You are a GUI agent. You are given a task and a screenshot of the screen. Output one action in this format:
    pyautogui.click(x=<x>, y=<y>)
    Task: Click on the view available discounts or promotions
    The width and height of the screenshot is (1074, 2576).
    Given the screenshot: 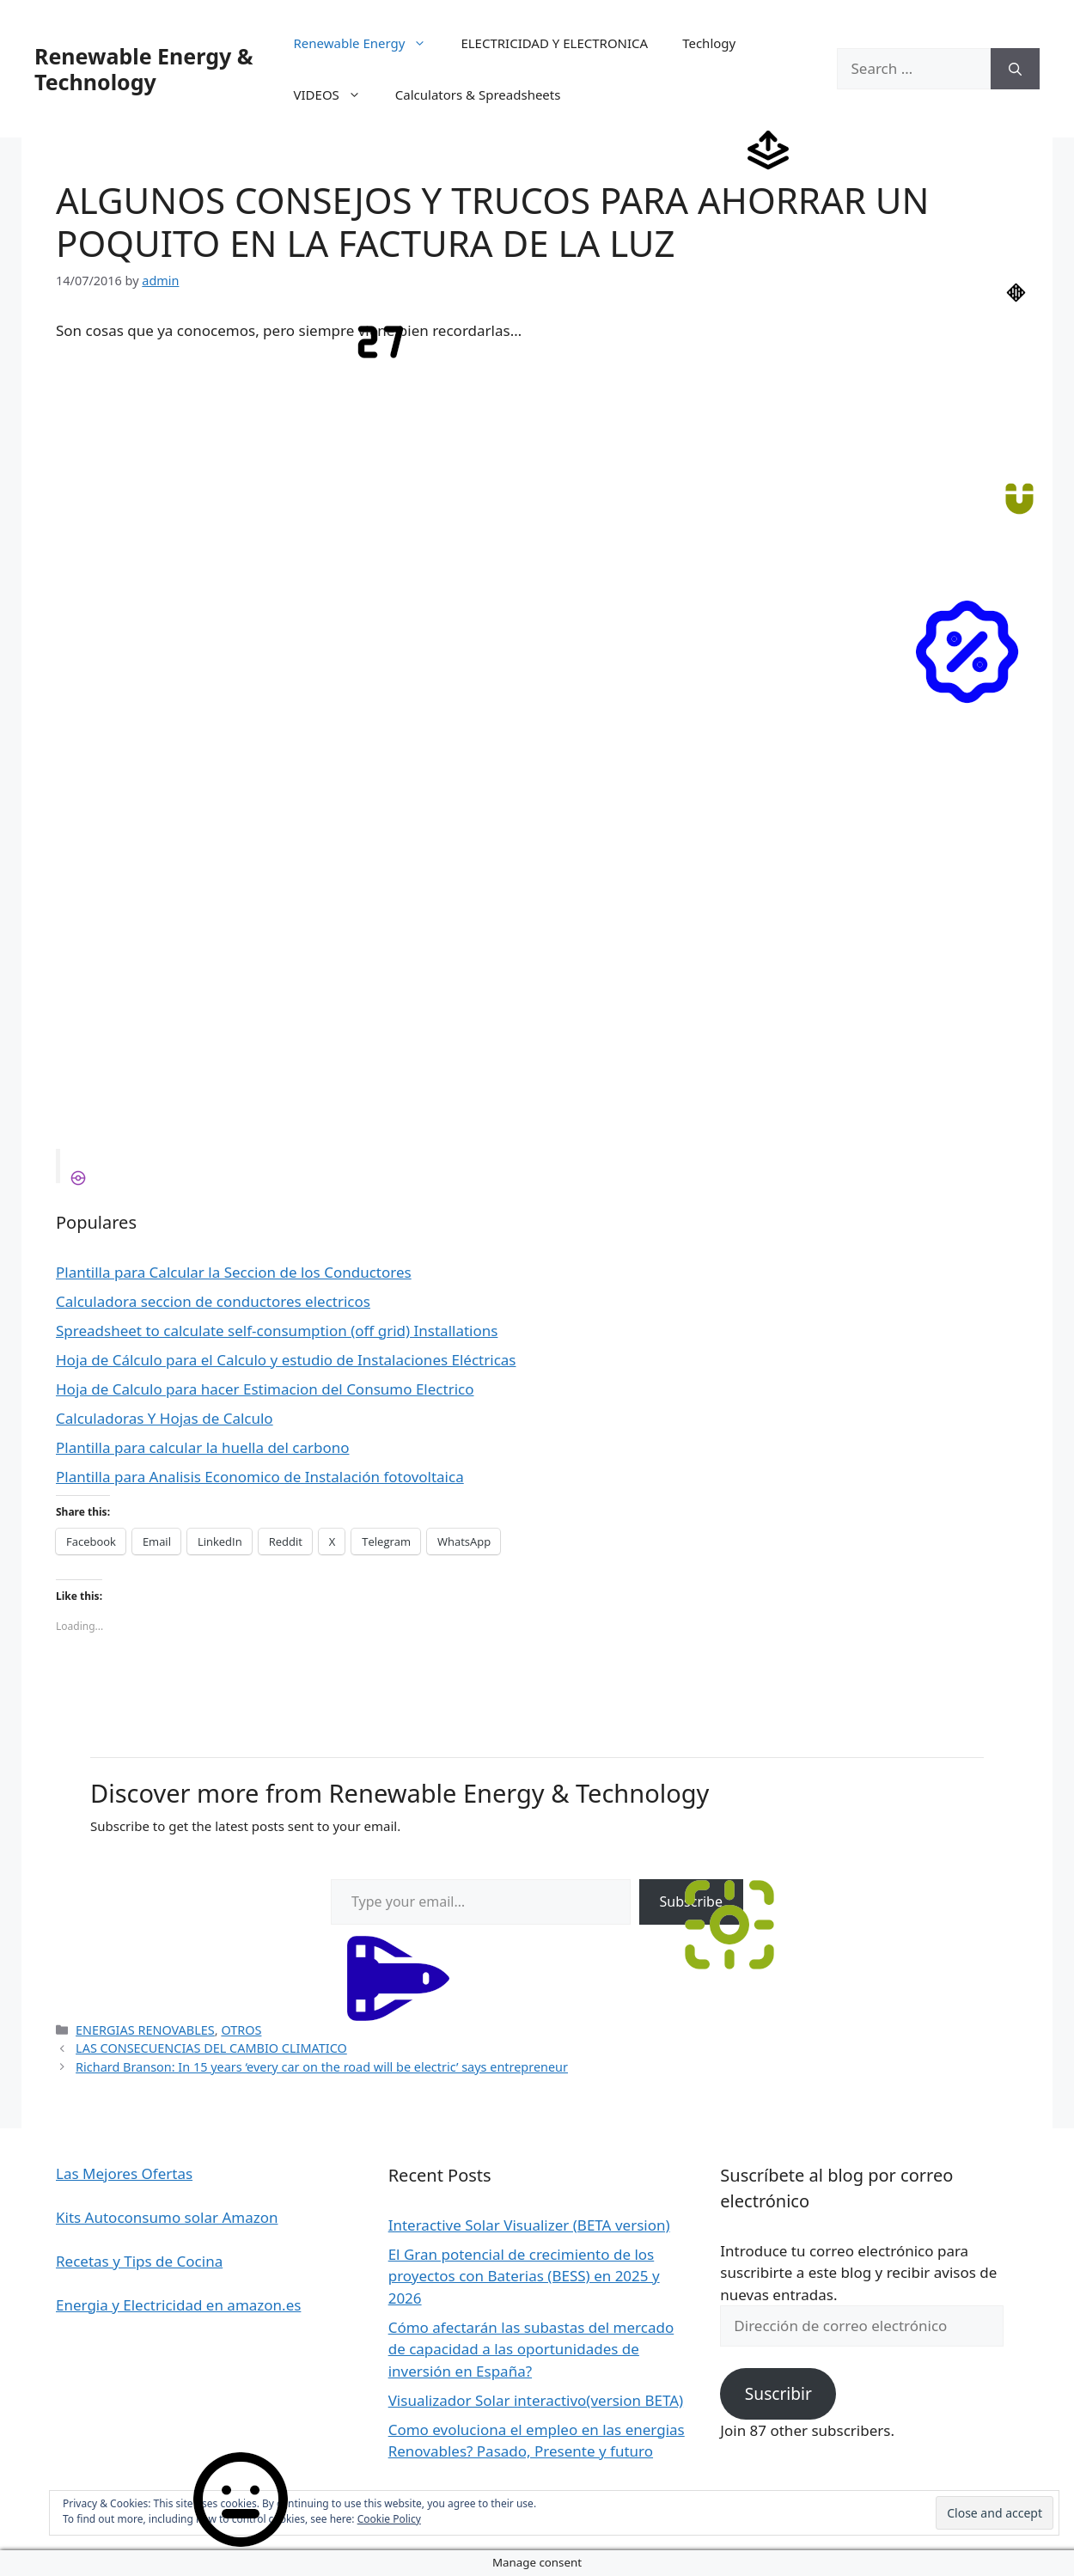 What is the action you would take?
    pyautogui.click(x=967, y=651)
    